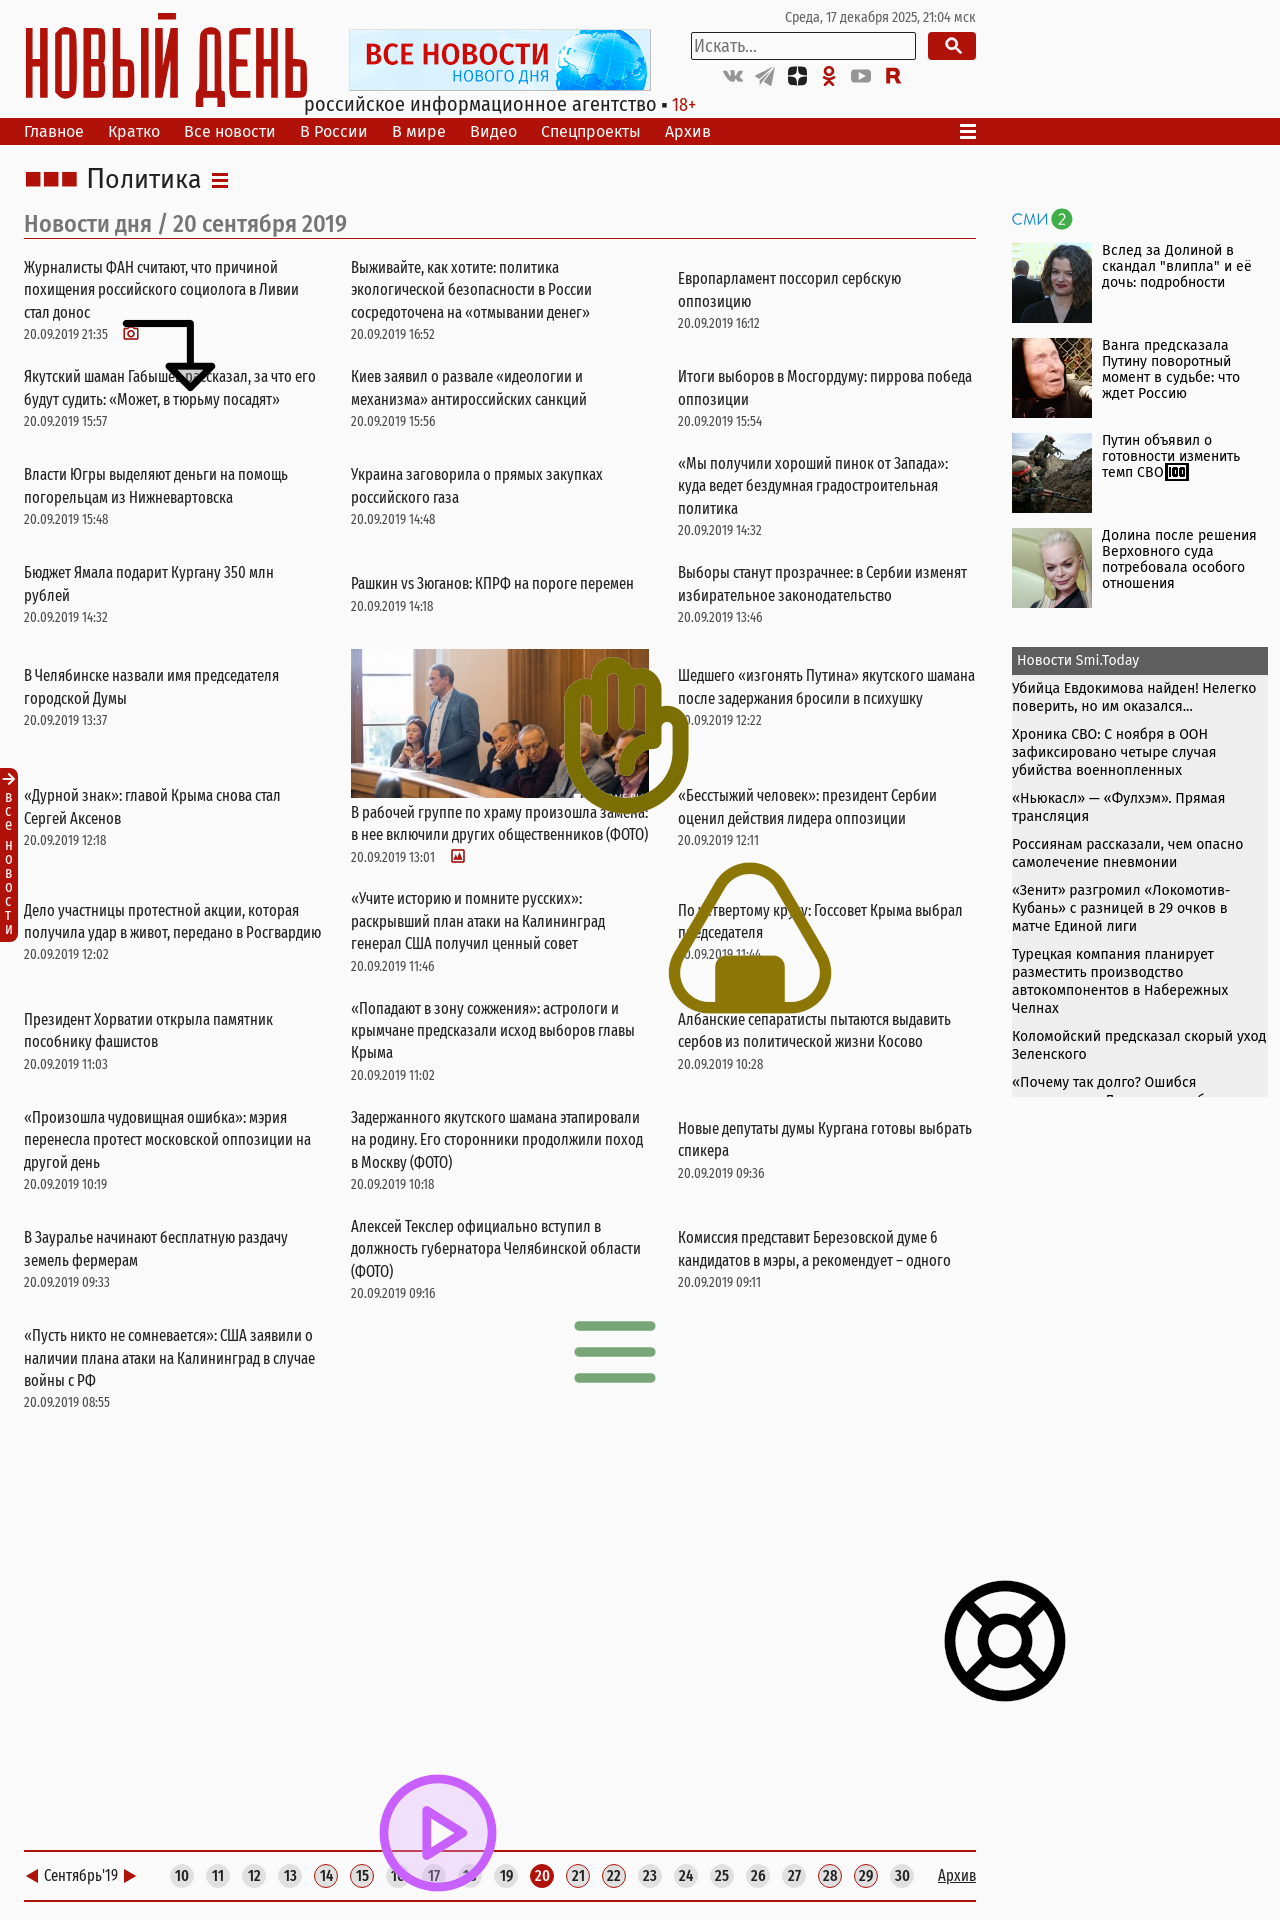  What do you see at coordinates (1005, 1641) in the screenshot?
I see `access help or support` at bounding box center [1005, 1641].